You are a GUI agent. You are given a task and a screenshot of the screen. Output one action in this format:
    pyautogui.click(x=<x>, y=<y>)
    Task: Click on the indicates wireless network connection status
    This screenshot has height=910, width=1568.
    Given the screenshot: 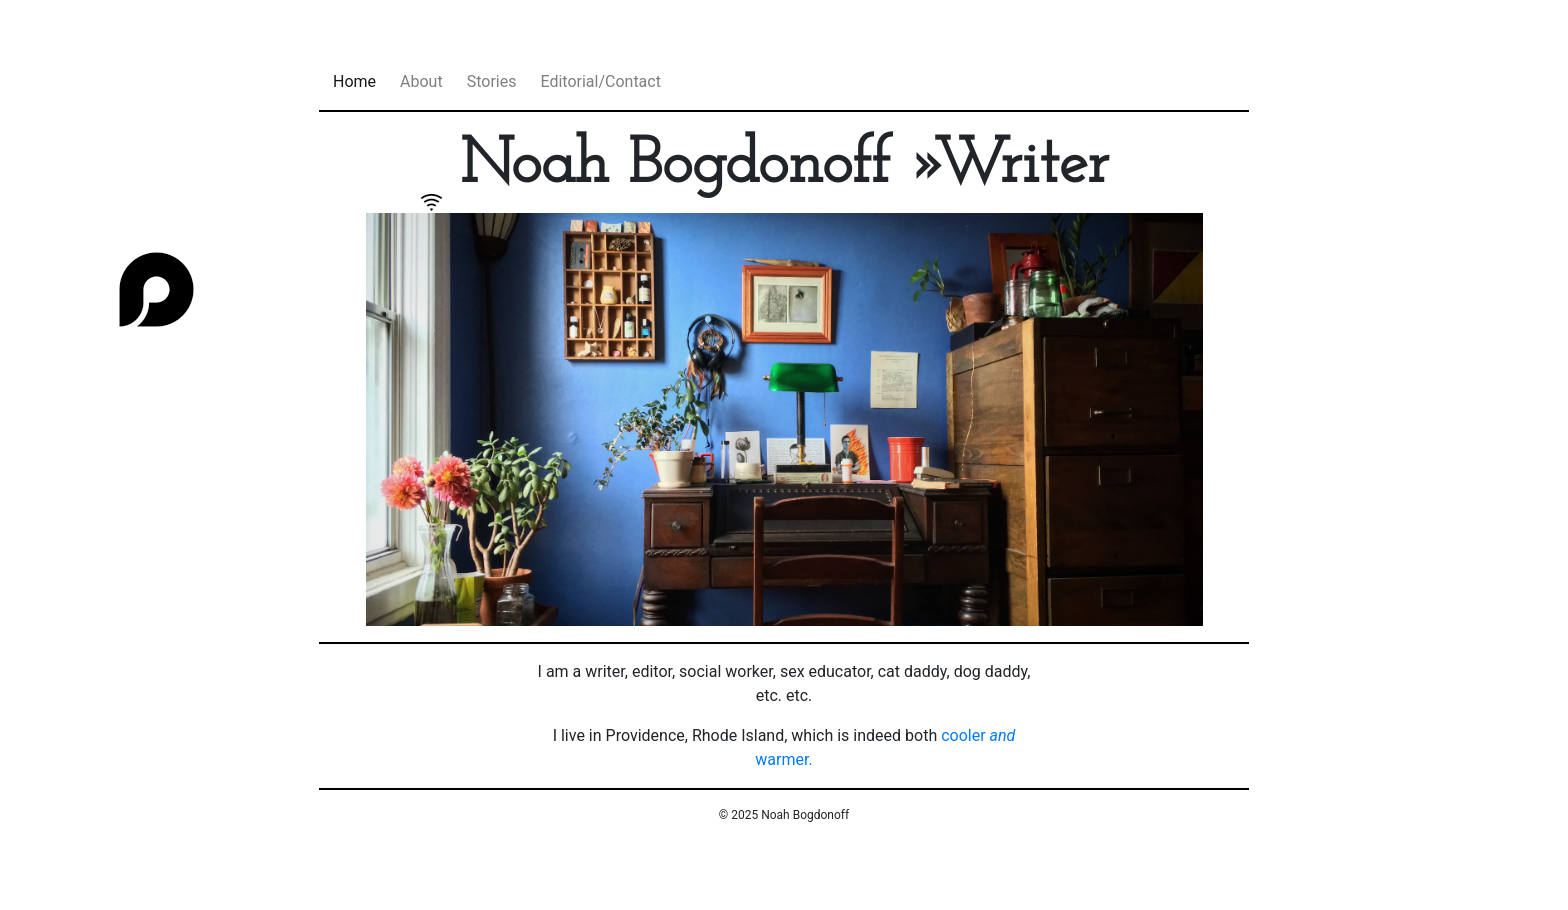 What is the action you would take?
    pyautogui.click(x=431, y=202)
    